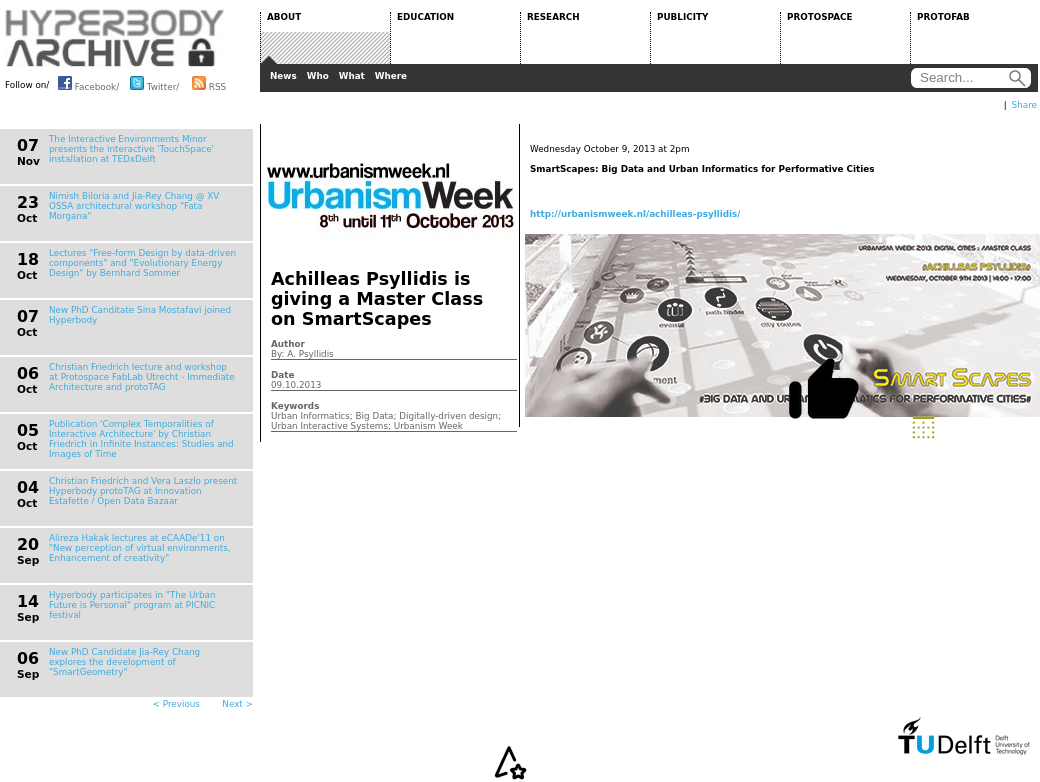 This screenshot has width=1040, height=782. Describe the element at coordinates (823, 390) in the screenshot. I see `like or upvote content` at that location.